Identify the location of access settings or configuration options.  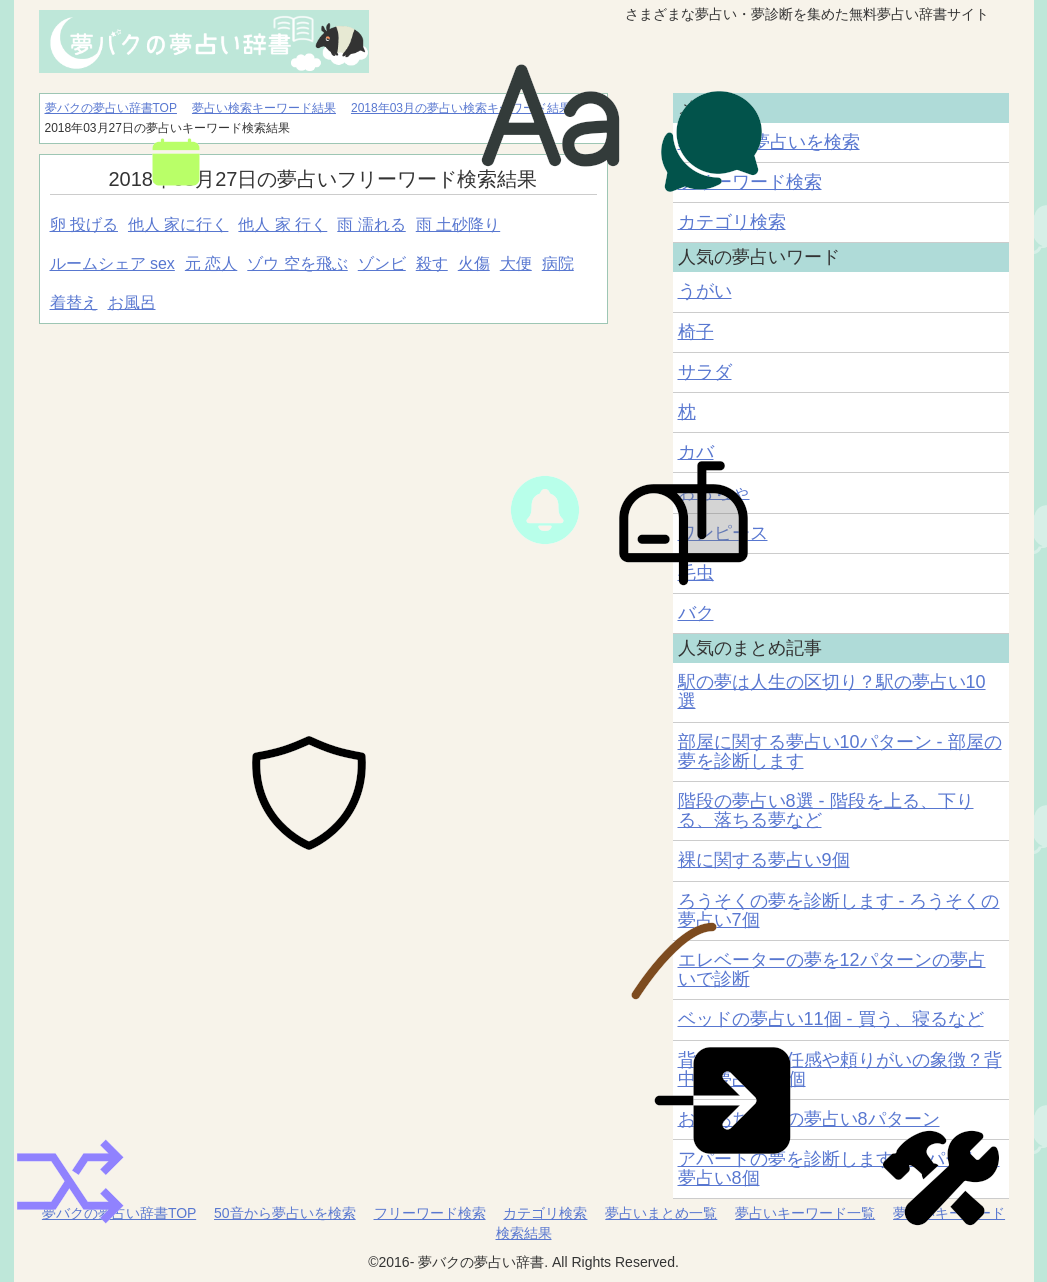
(941, 1178).